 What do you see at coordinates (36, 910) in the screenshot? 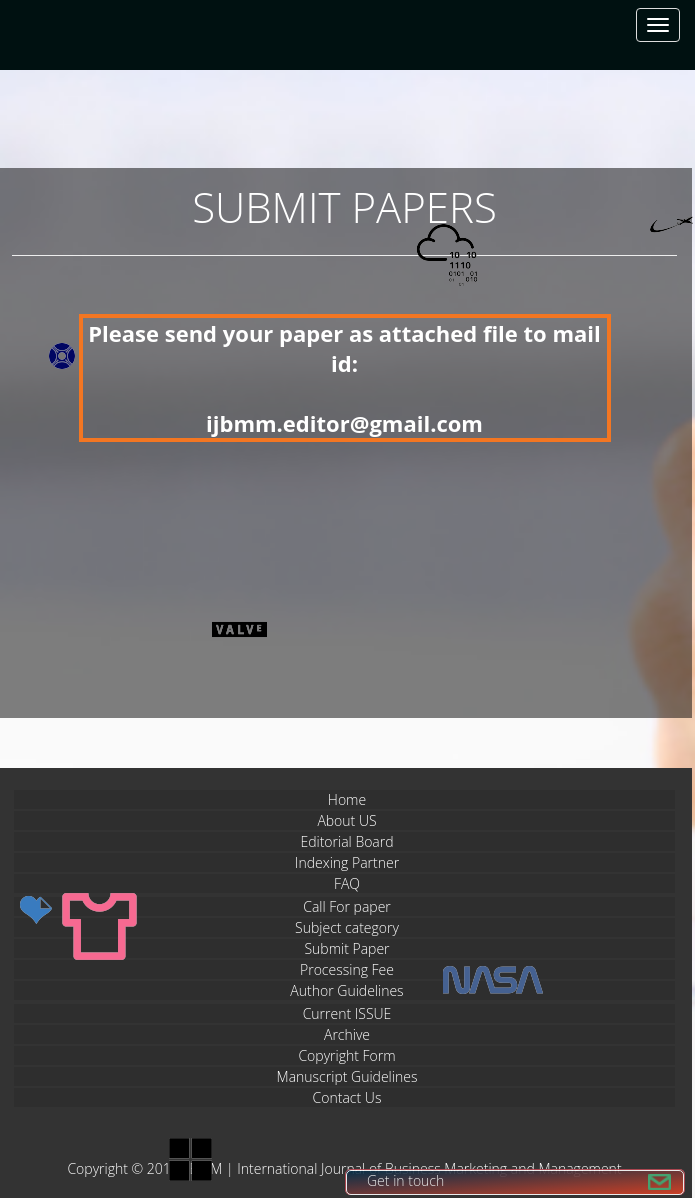
I see `open ilovepdf website or app` at bounding box center [36, 910].